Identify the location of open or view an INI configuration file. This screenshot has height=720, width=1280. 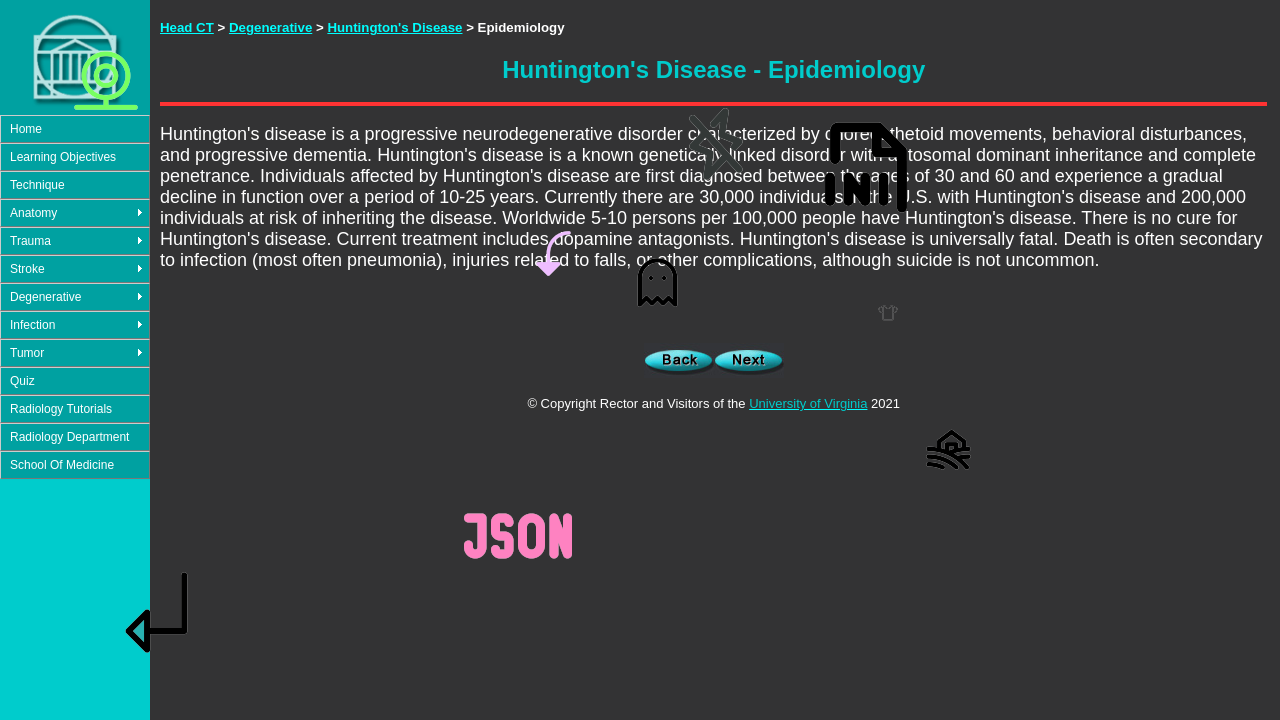
(868, 167).